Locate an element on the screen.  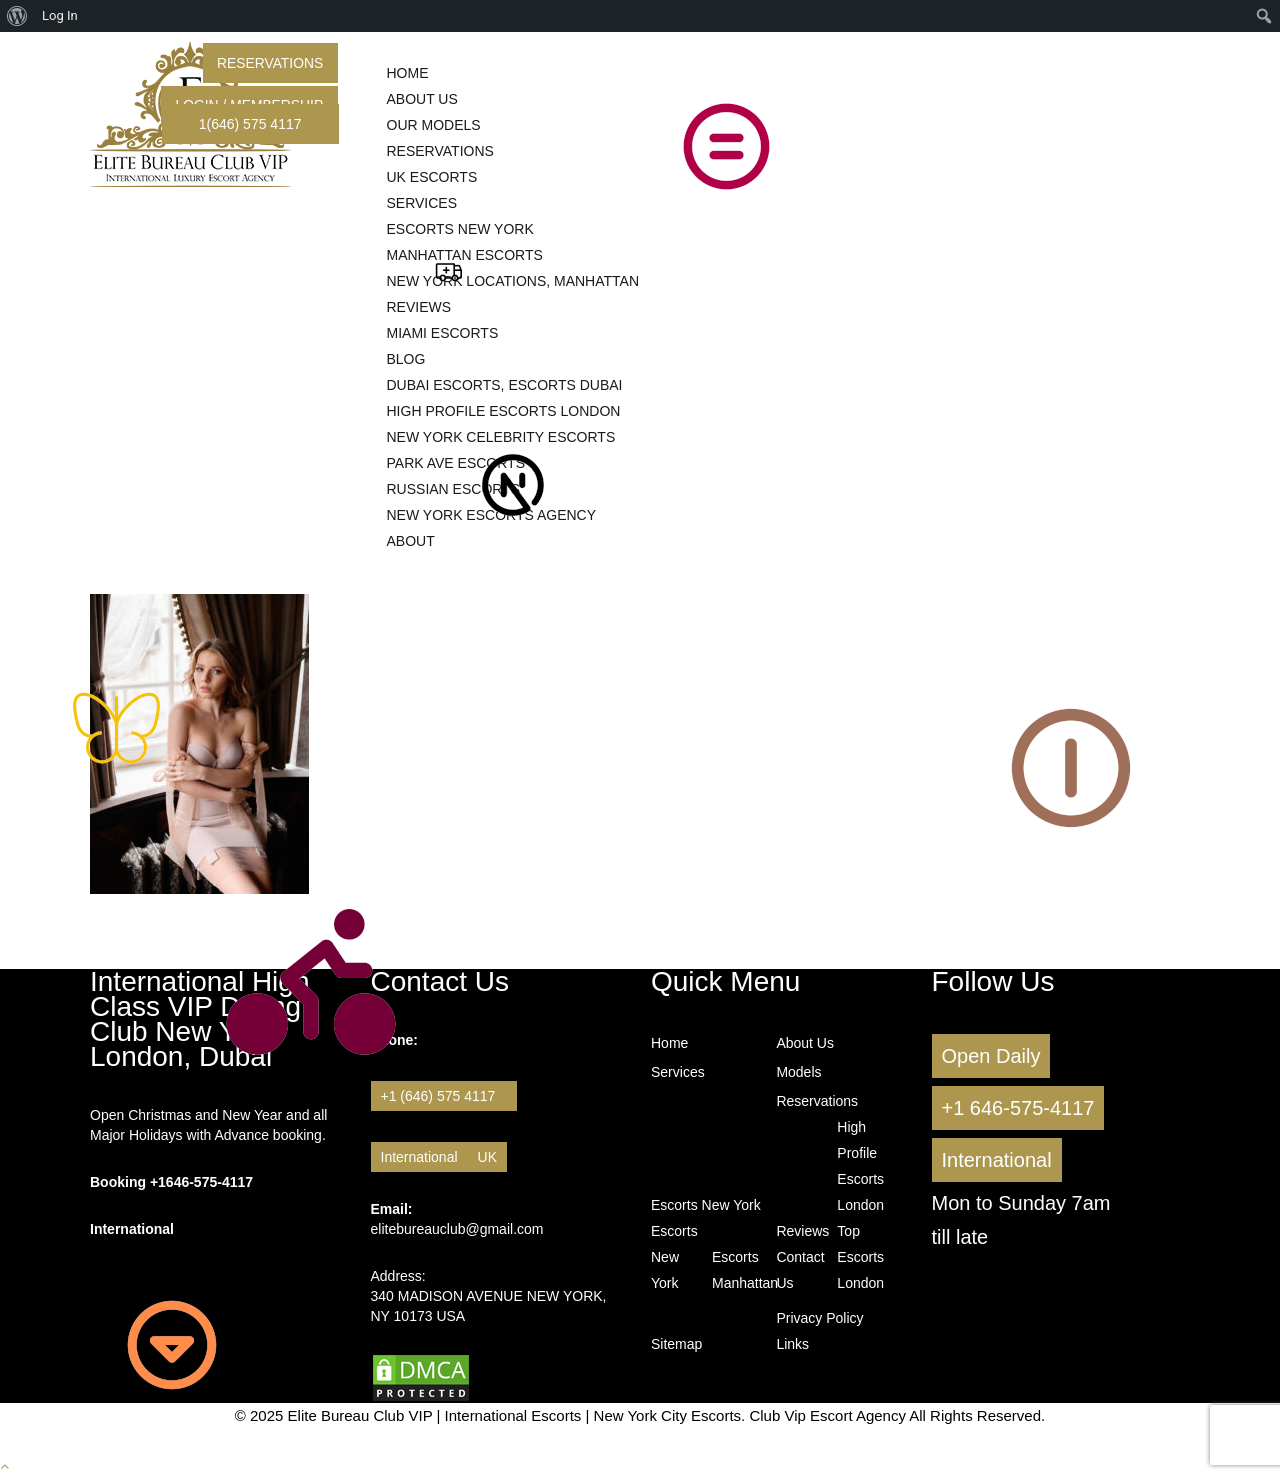
indicates a nature or wildlife category is located at coordinates (116, 726).